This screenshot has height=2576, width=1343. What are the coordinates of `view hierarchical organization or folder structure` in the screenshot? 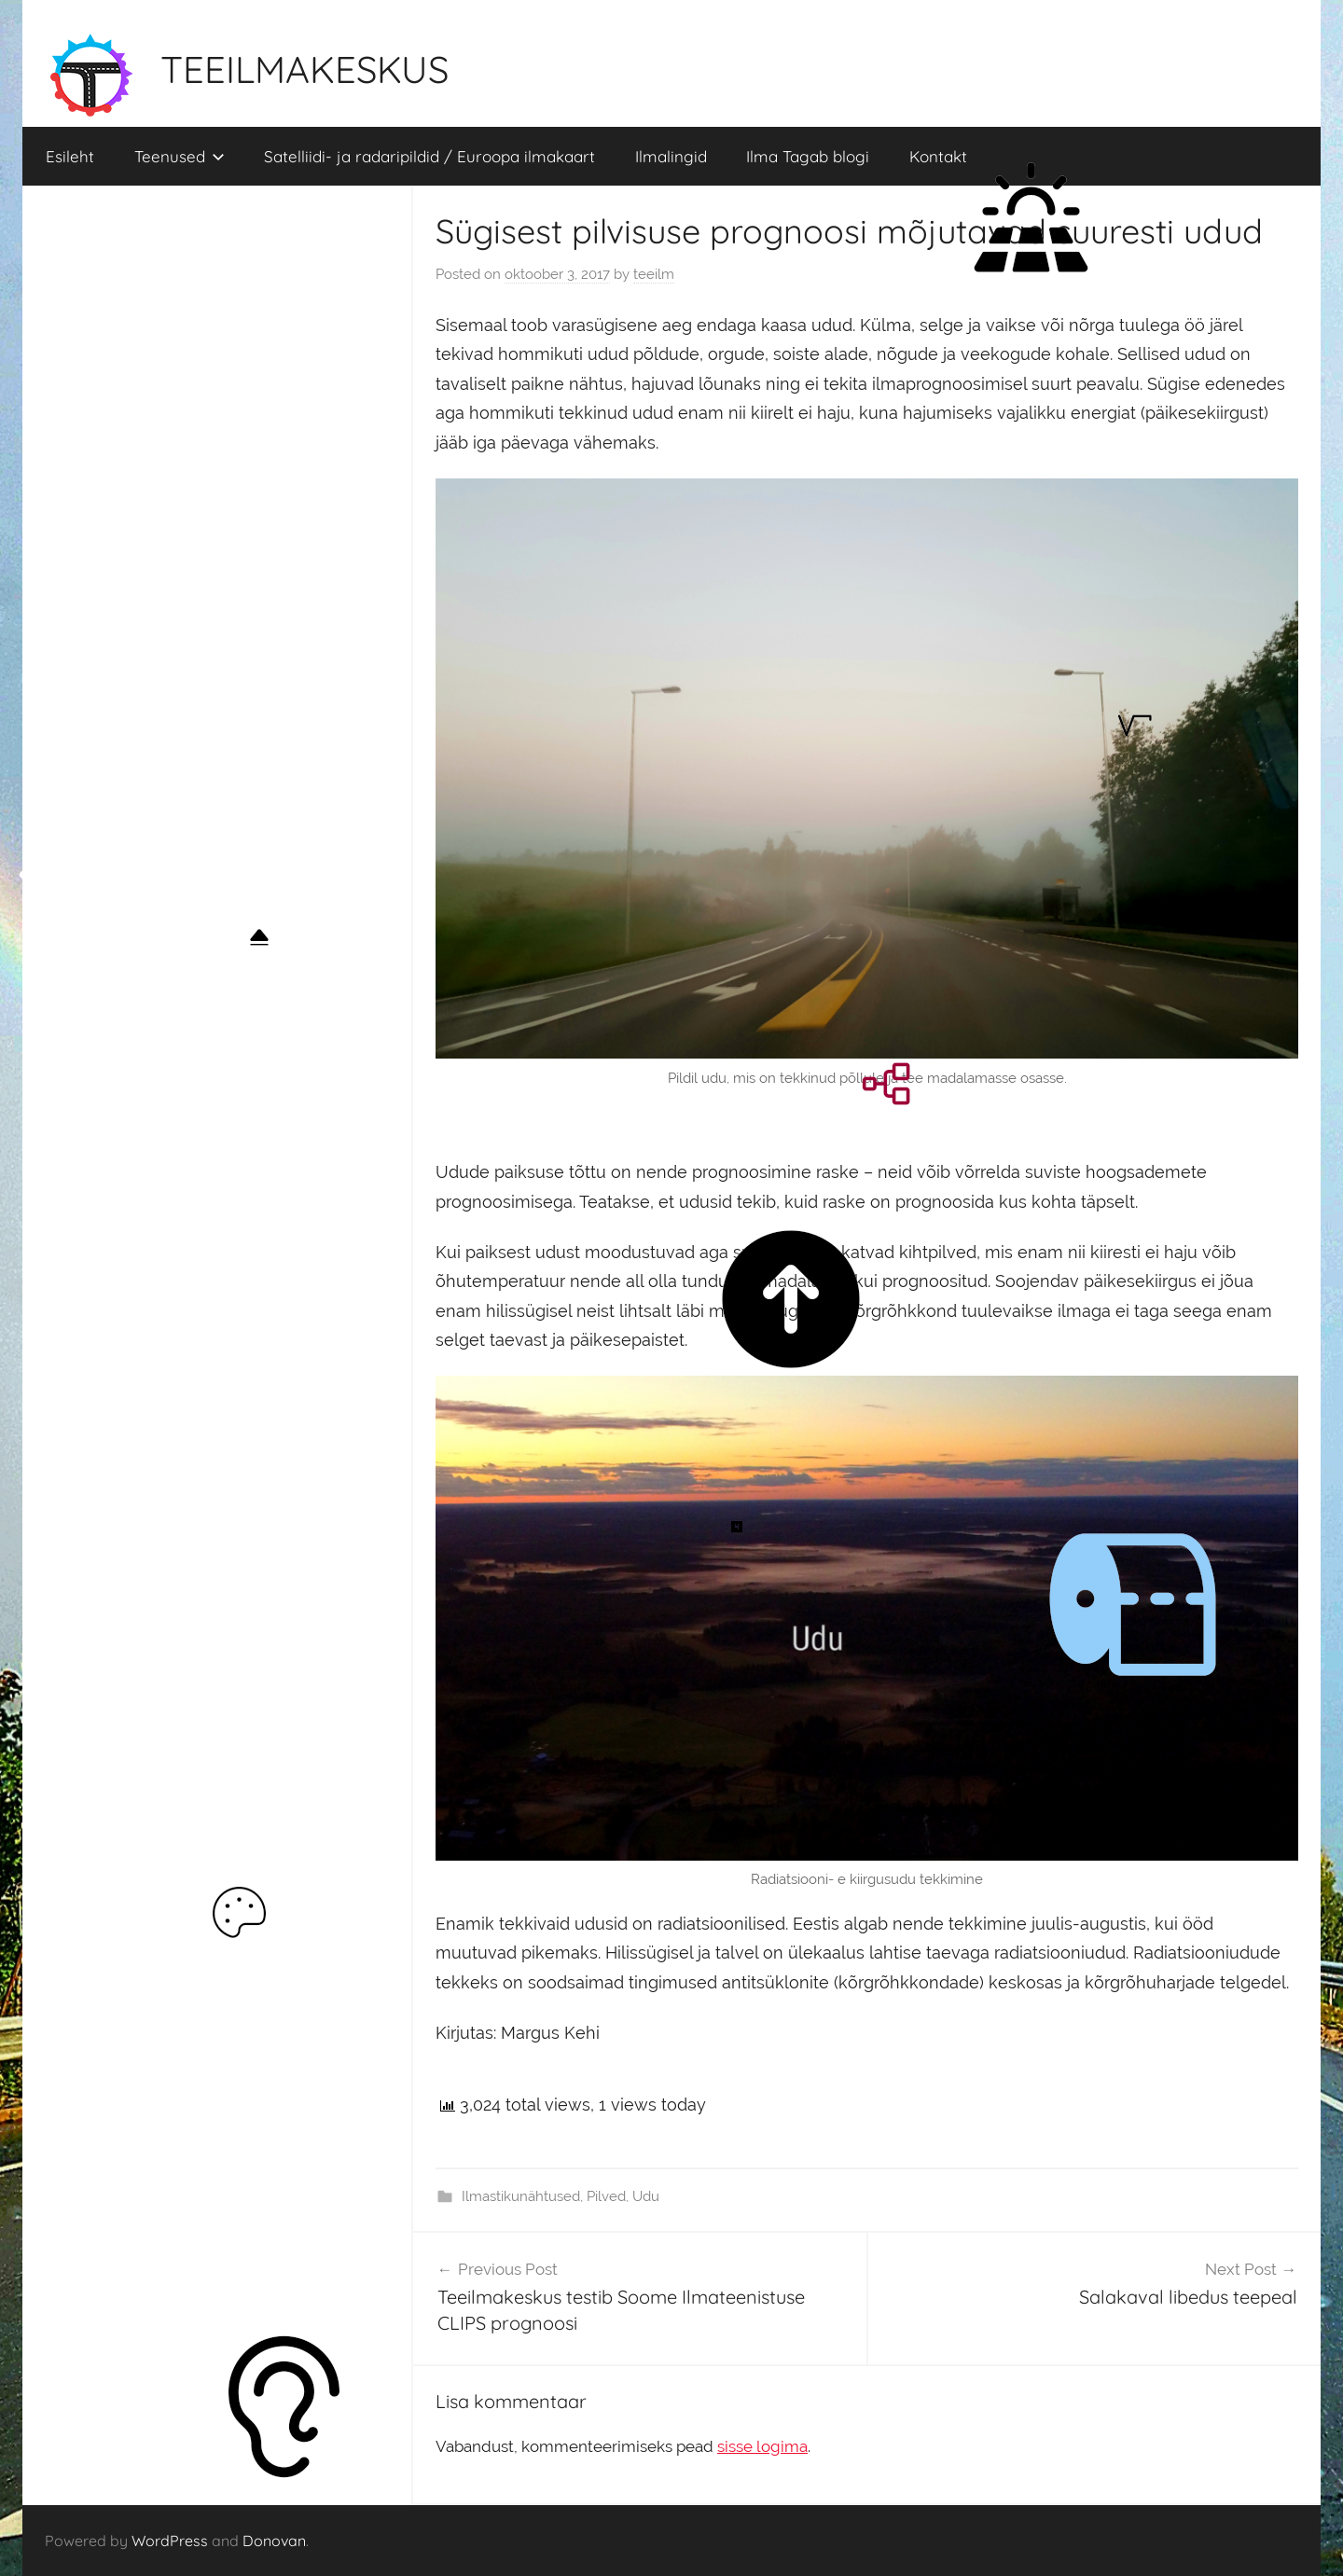 It's located at (889, 1084).